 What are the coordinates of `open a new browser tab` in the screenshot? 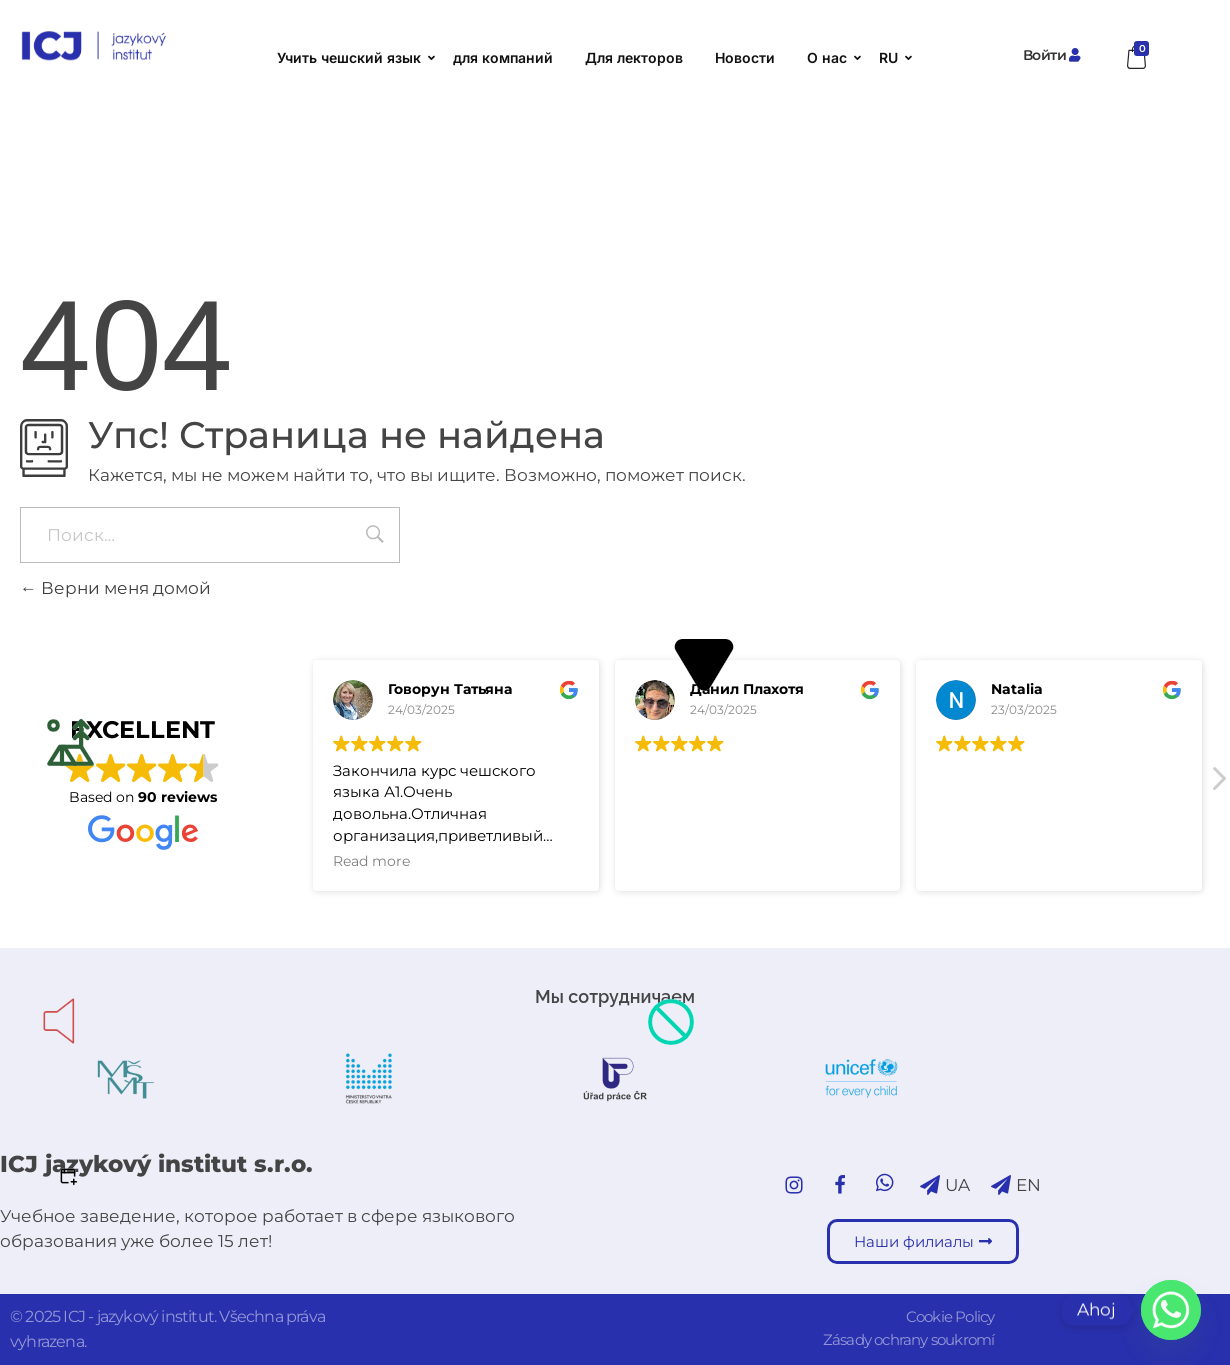 It's located at (68, 1176).